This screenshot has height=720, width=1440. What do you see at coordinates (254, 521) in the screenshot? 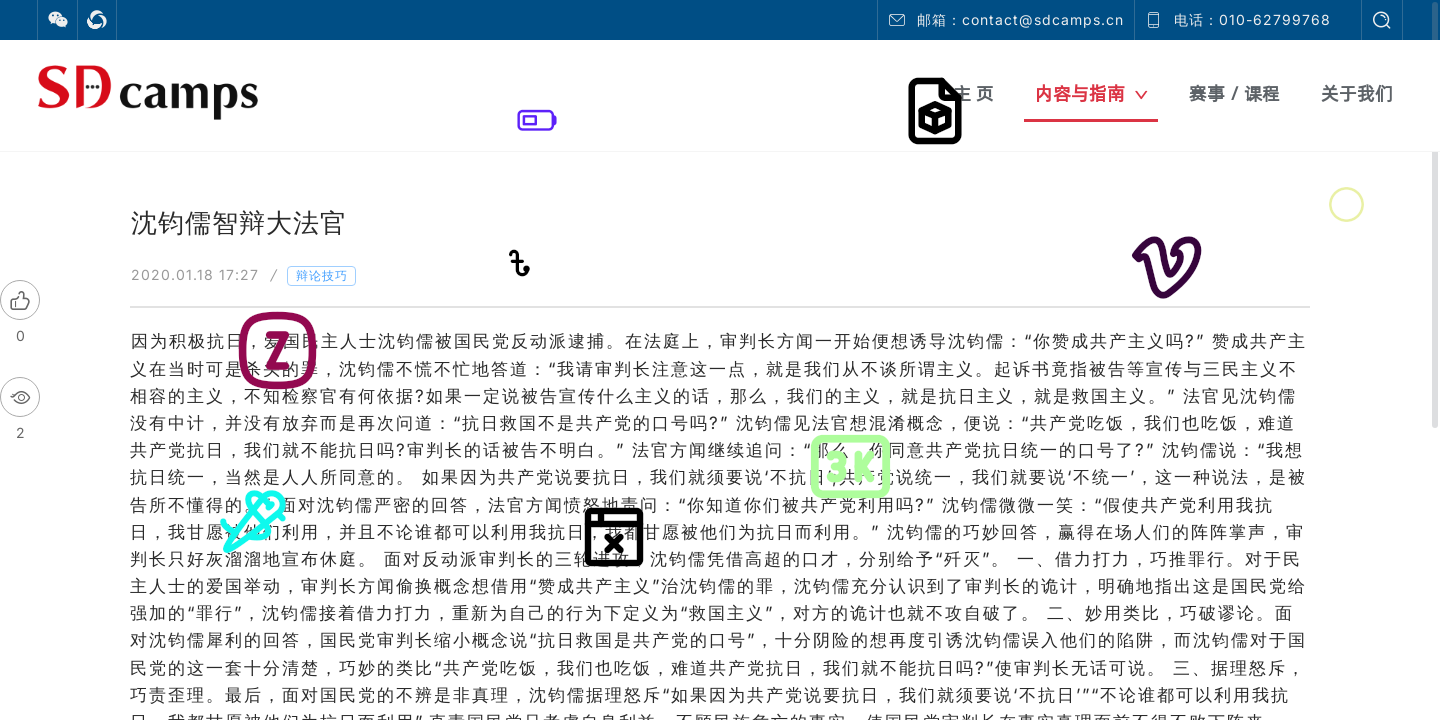
I see `access sewing or craft tools` at bounding box center [254, 521].